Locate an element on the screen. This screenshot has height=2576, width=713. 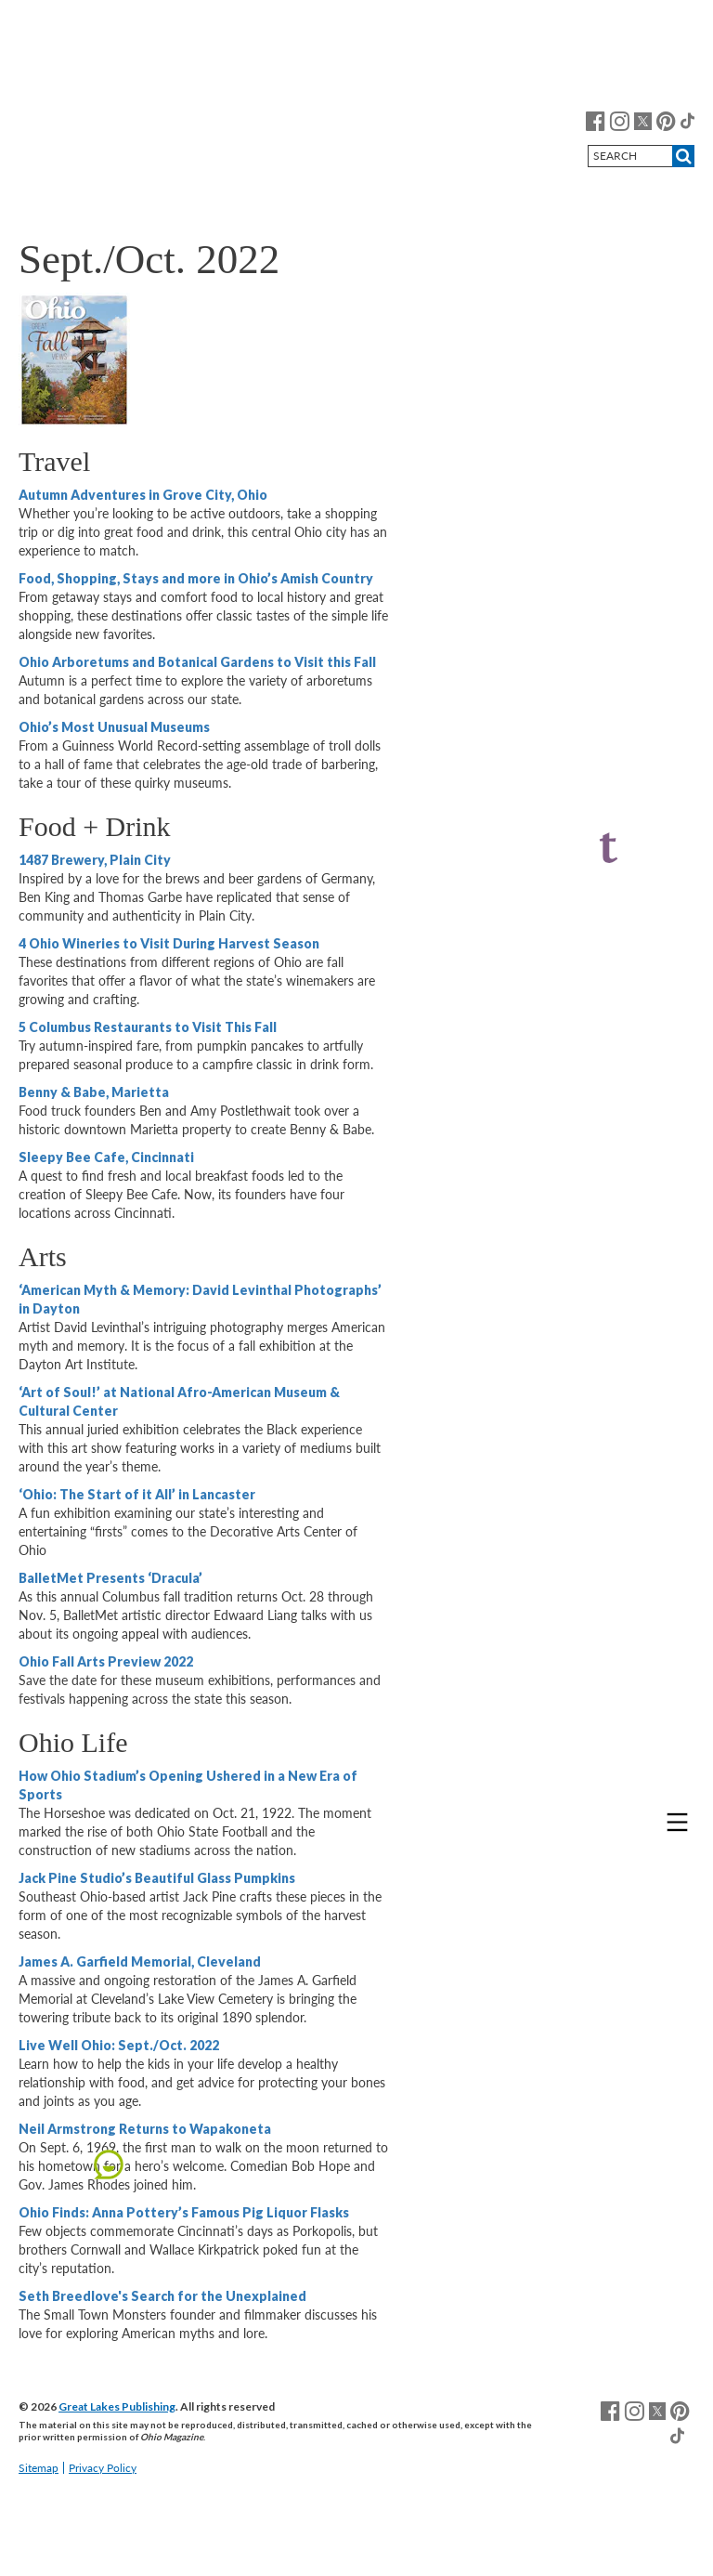
open the navigation menu is located at coordinates (677, 1822).